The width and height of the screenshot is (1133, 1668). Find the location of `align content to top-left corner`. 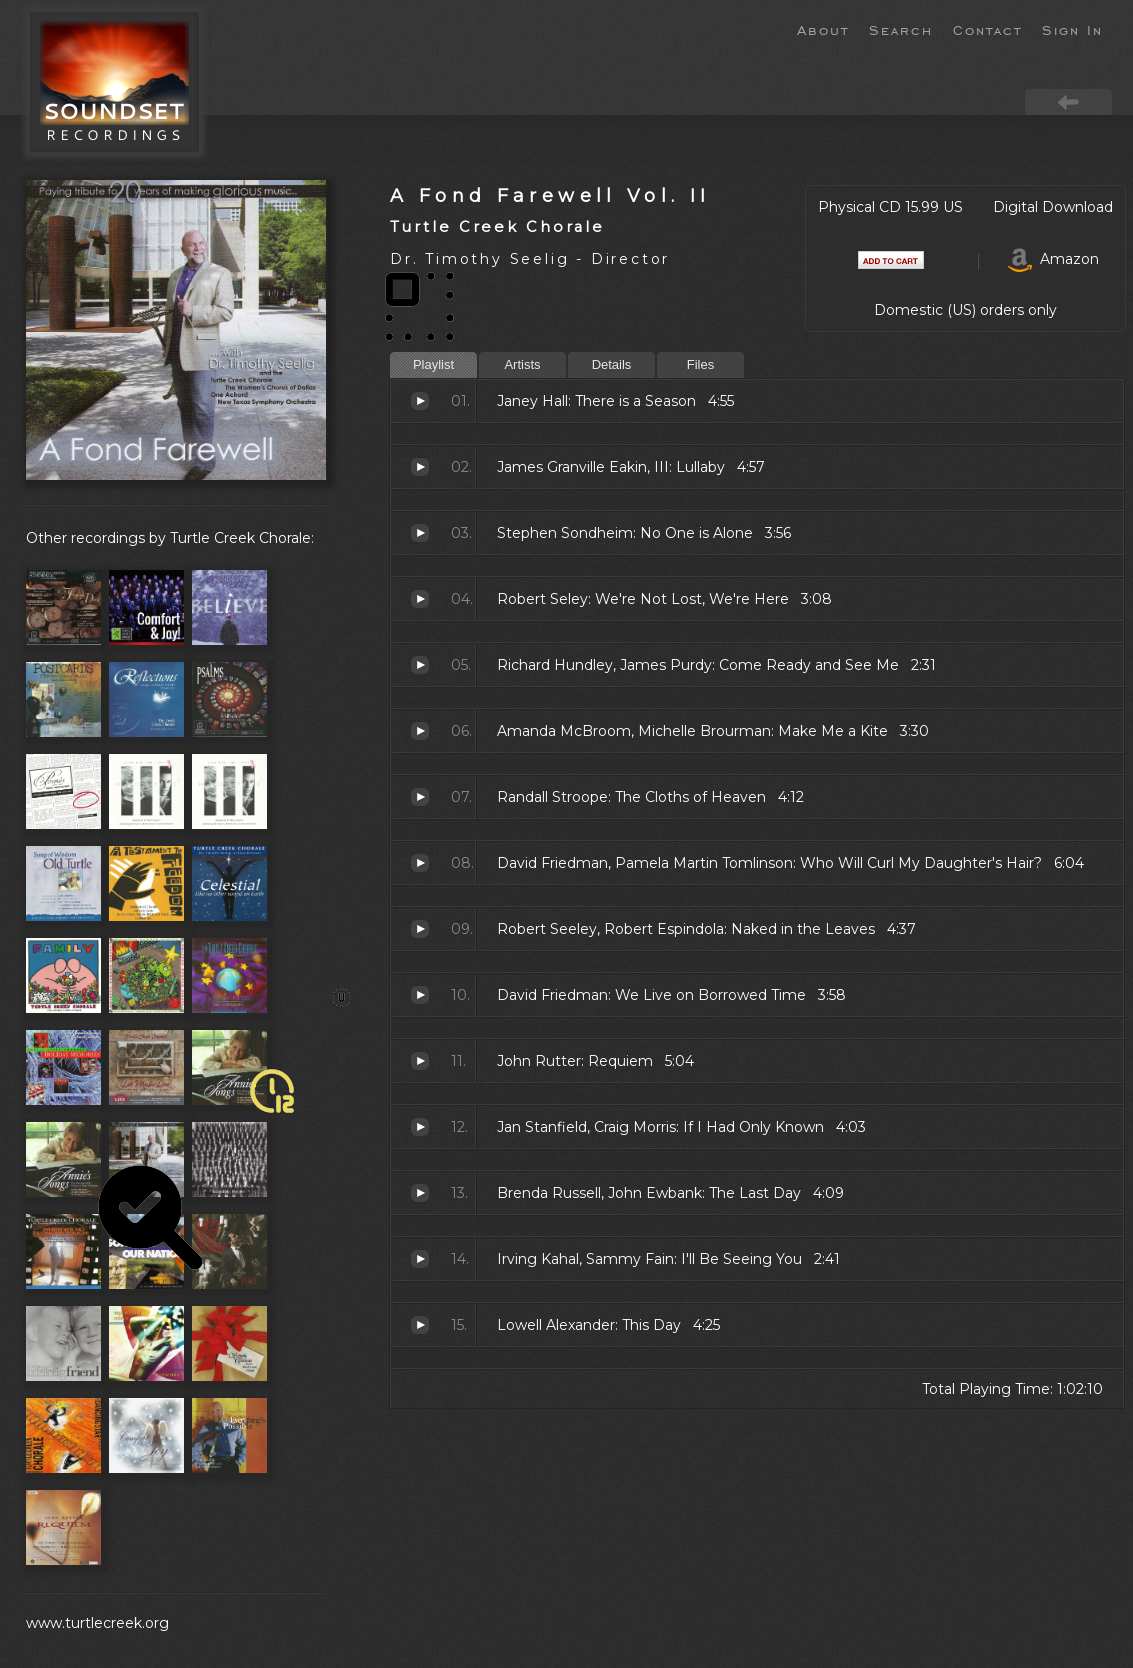

align content to top-left corner is located at coordinates (419, 306).